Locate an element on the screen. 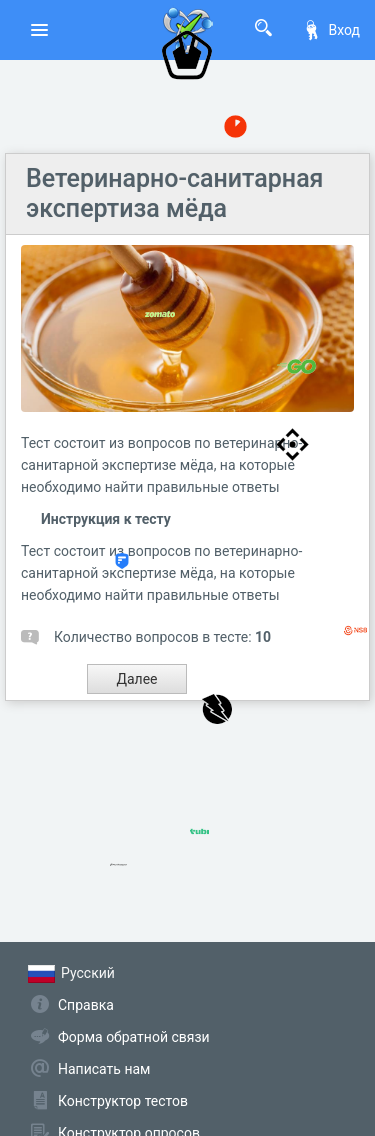 The width and height of the screenshot is (375, 1136). open the Runkeeper fitness tracking app is located at coordinates (118, 864).